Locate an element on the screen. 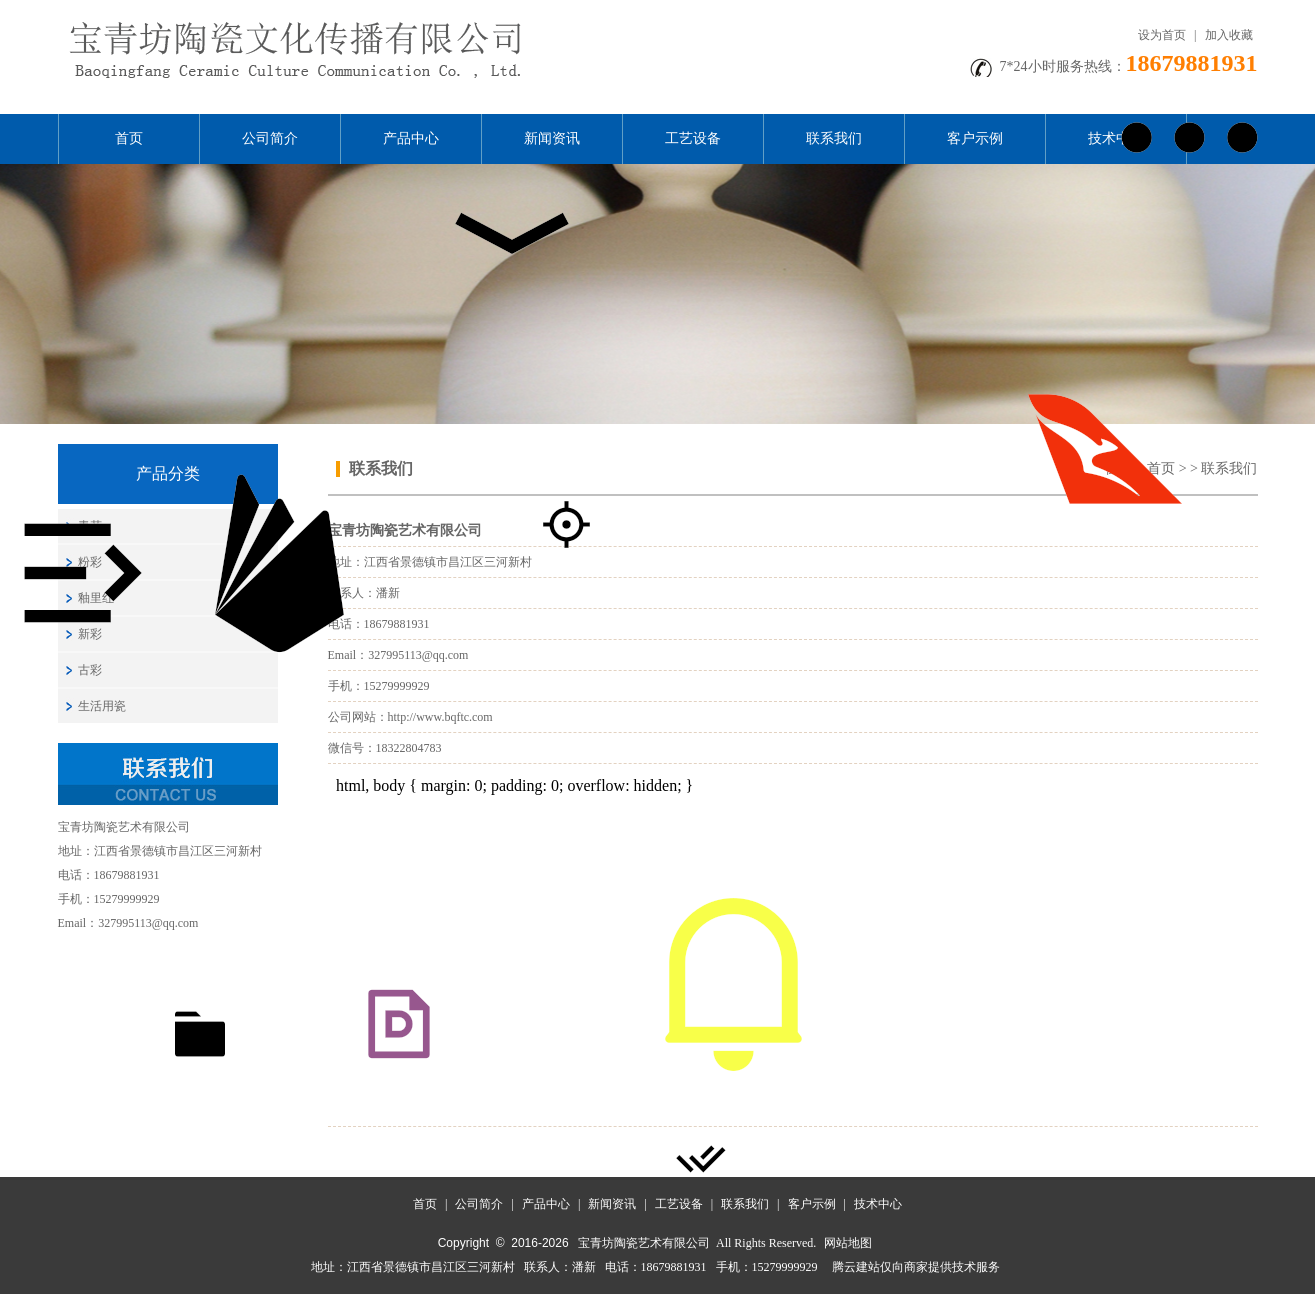 The image size is (1315, 1294). expand to show more content is located at coordinates (512, 231).